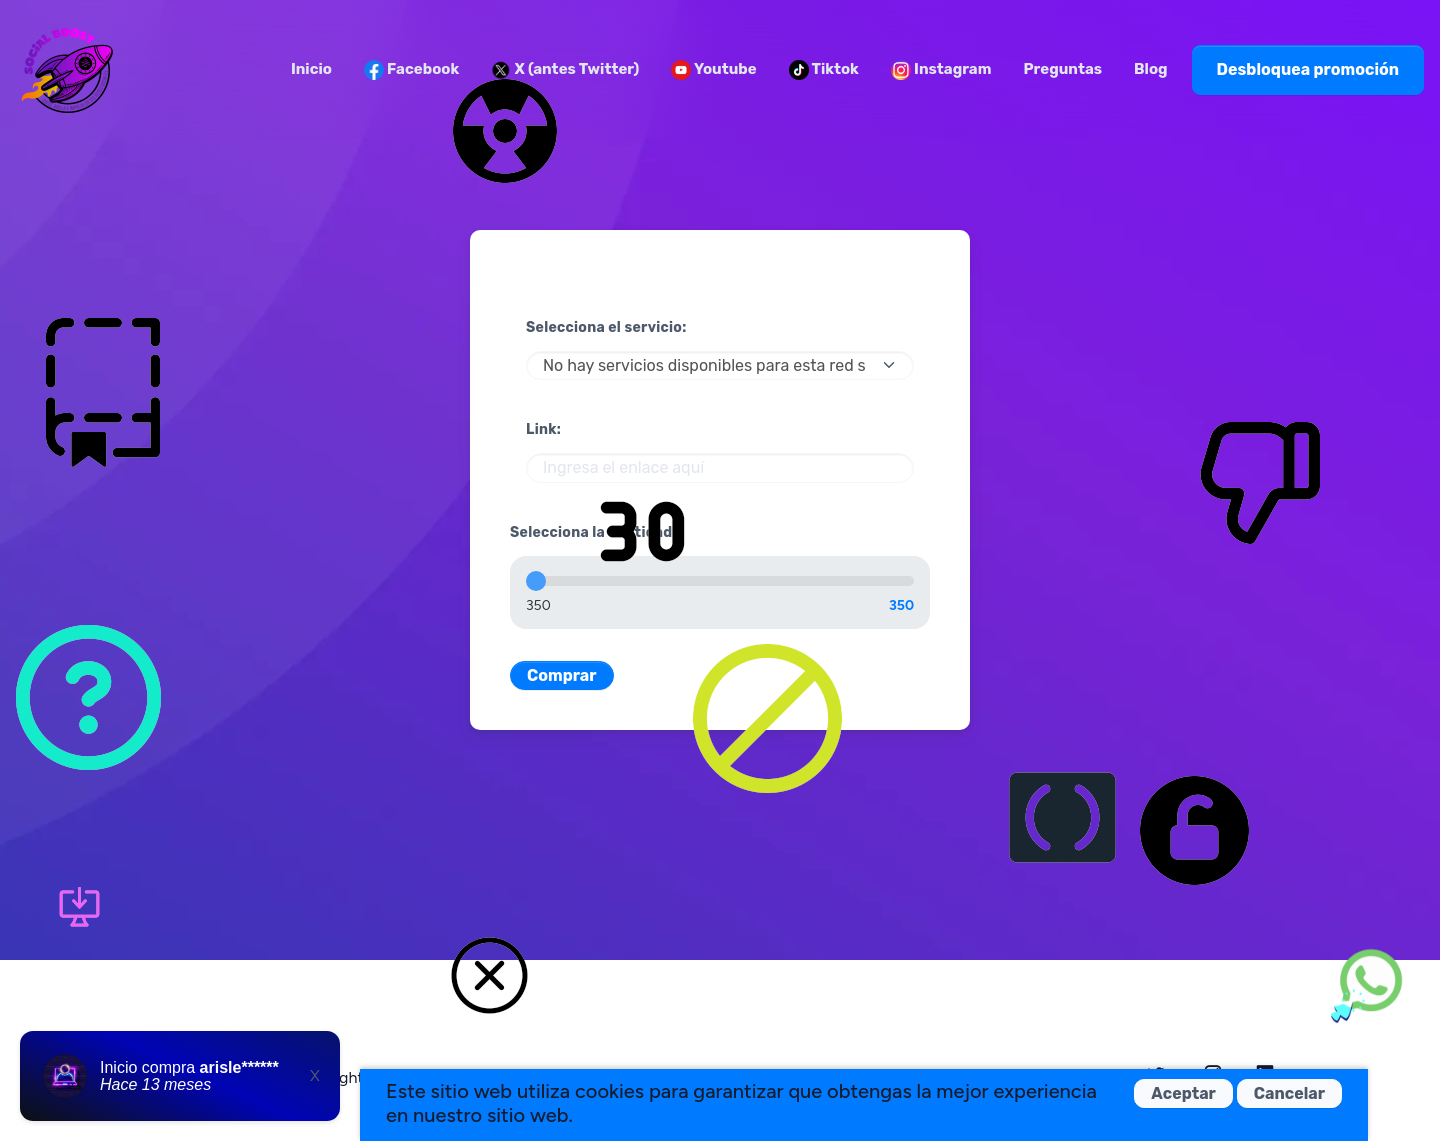 Image resolution: width=1440 pixels, height=1141 pixels. I want to click on view public feed content, so click(1194, 830).